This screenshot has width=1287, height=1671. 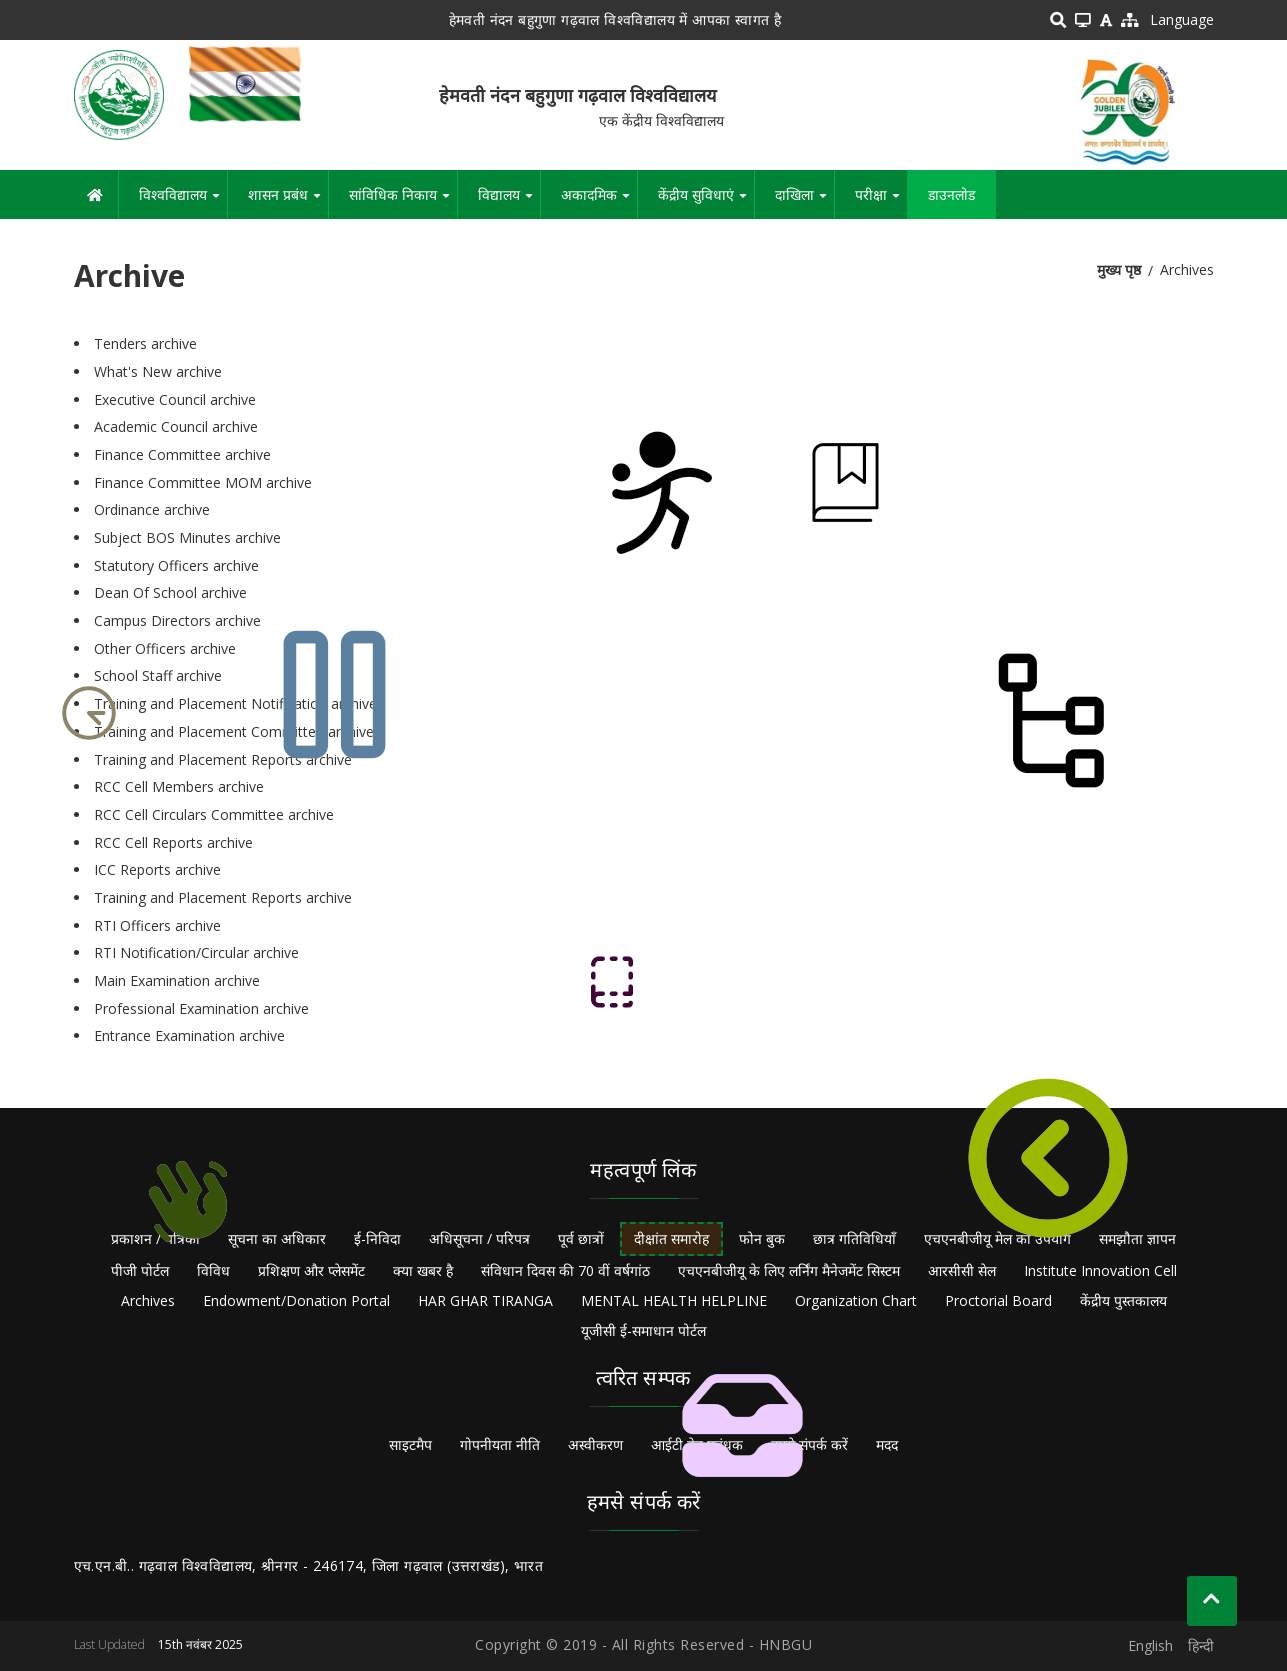 What do you see at coordinates (89, 713) in the screenshot?
I see `indicates afternoon time or PM hours` at bounding box center [89, 713].